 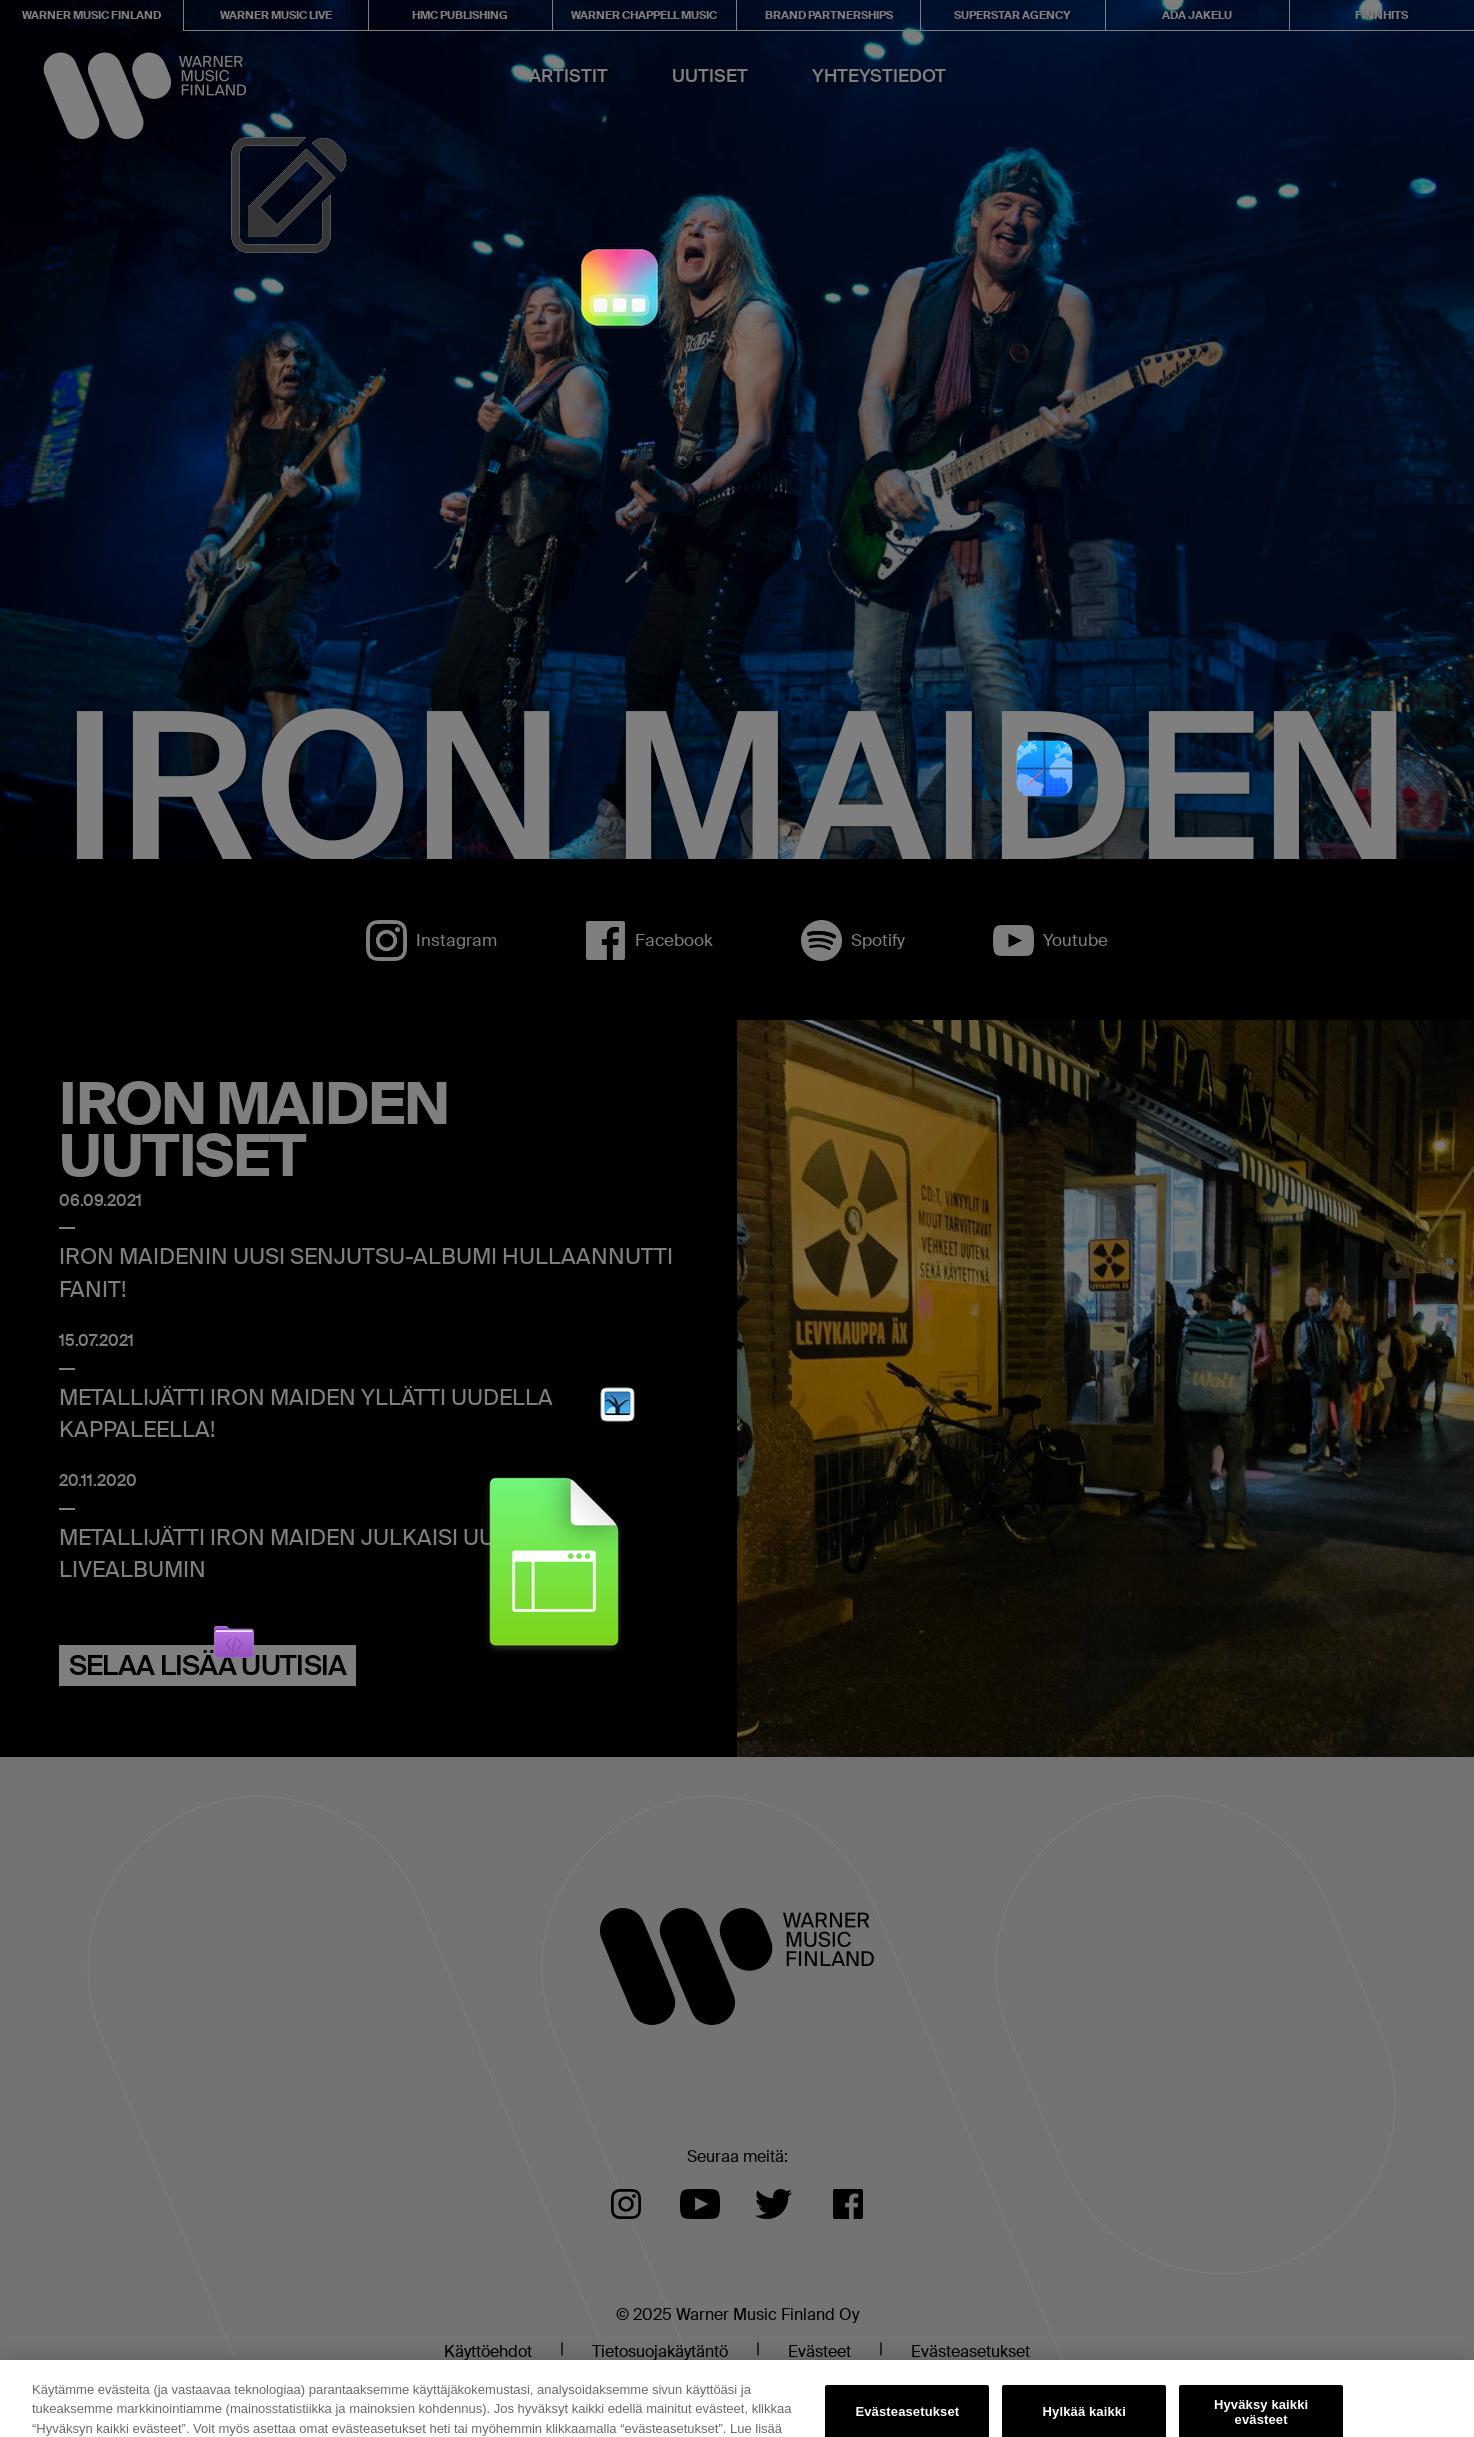 I want to click on adjust display color and calibration settings, so click(x=619, y=287).